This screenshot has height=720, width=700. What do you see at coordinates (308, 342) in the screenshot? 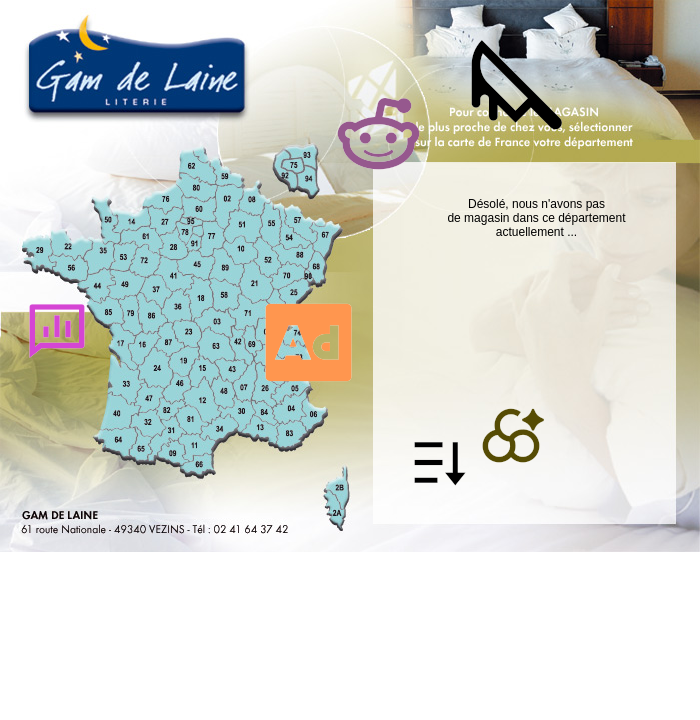
I see `indicates sponsored or promotional content` at bounding box center [308, 342].